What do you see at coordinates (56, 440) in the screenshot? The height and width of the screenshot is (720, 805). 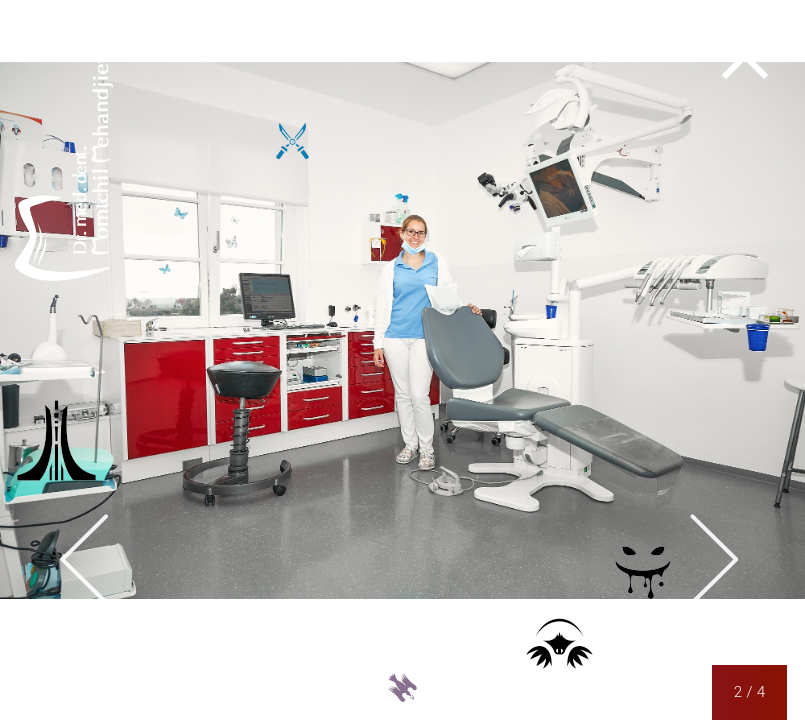 I see `view memorial or monument location` at bounding box center [56, 440].